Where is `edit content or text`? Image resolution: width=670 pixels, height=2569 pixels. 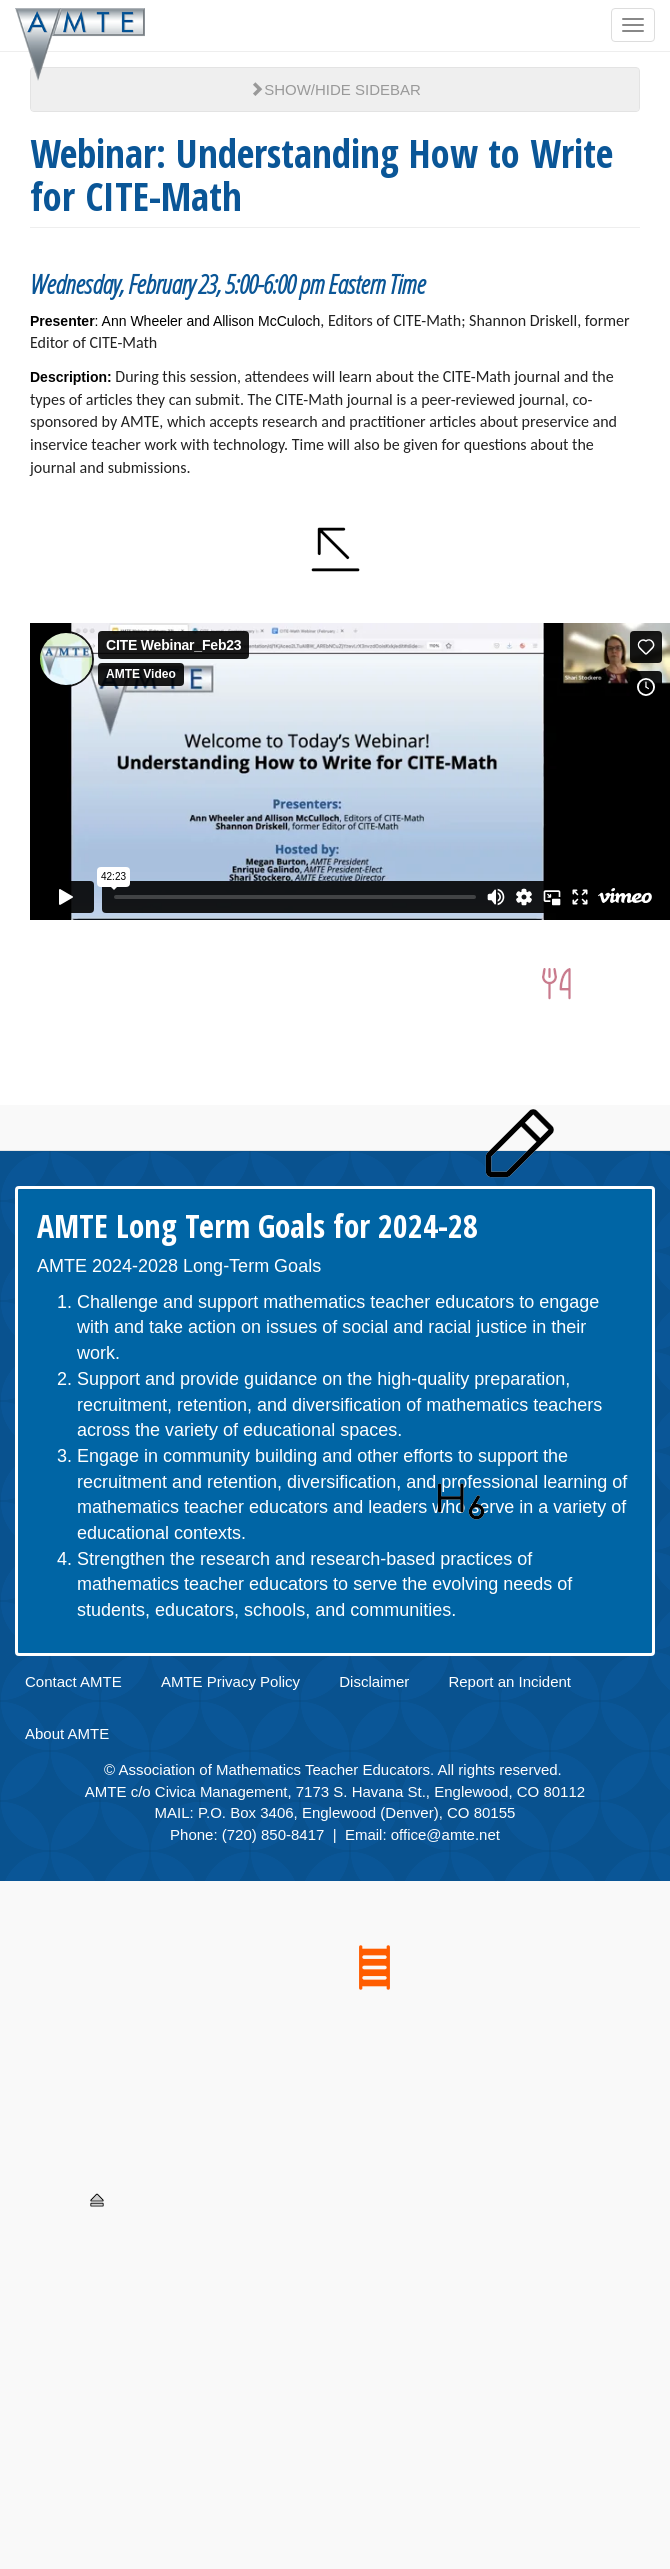
edit content or text is located at coordinates (518, 1144).